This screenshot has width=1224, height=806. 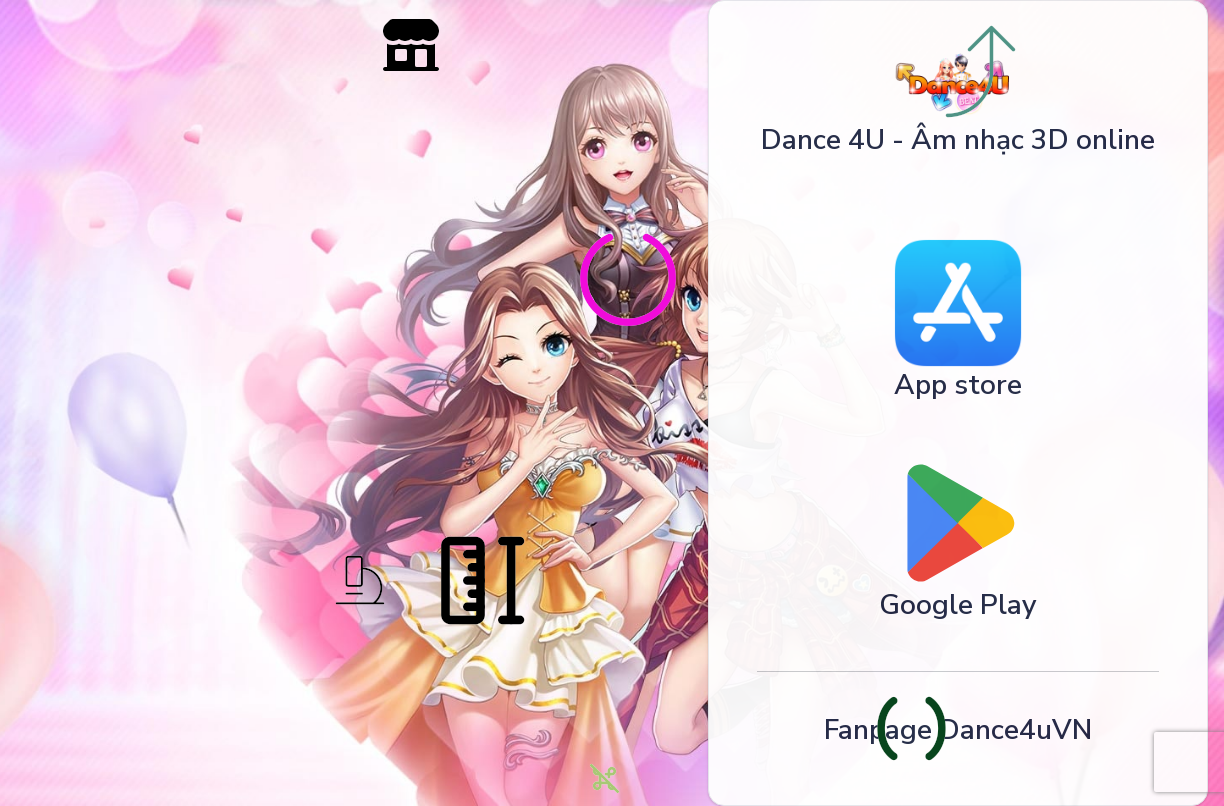 I want to click on loading or processing in progress, so click(x=628, y=278).